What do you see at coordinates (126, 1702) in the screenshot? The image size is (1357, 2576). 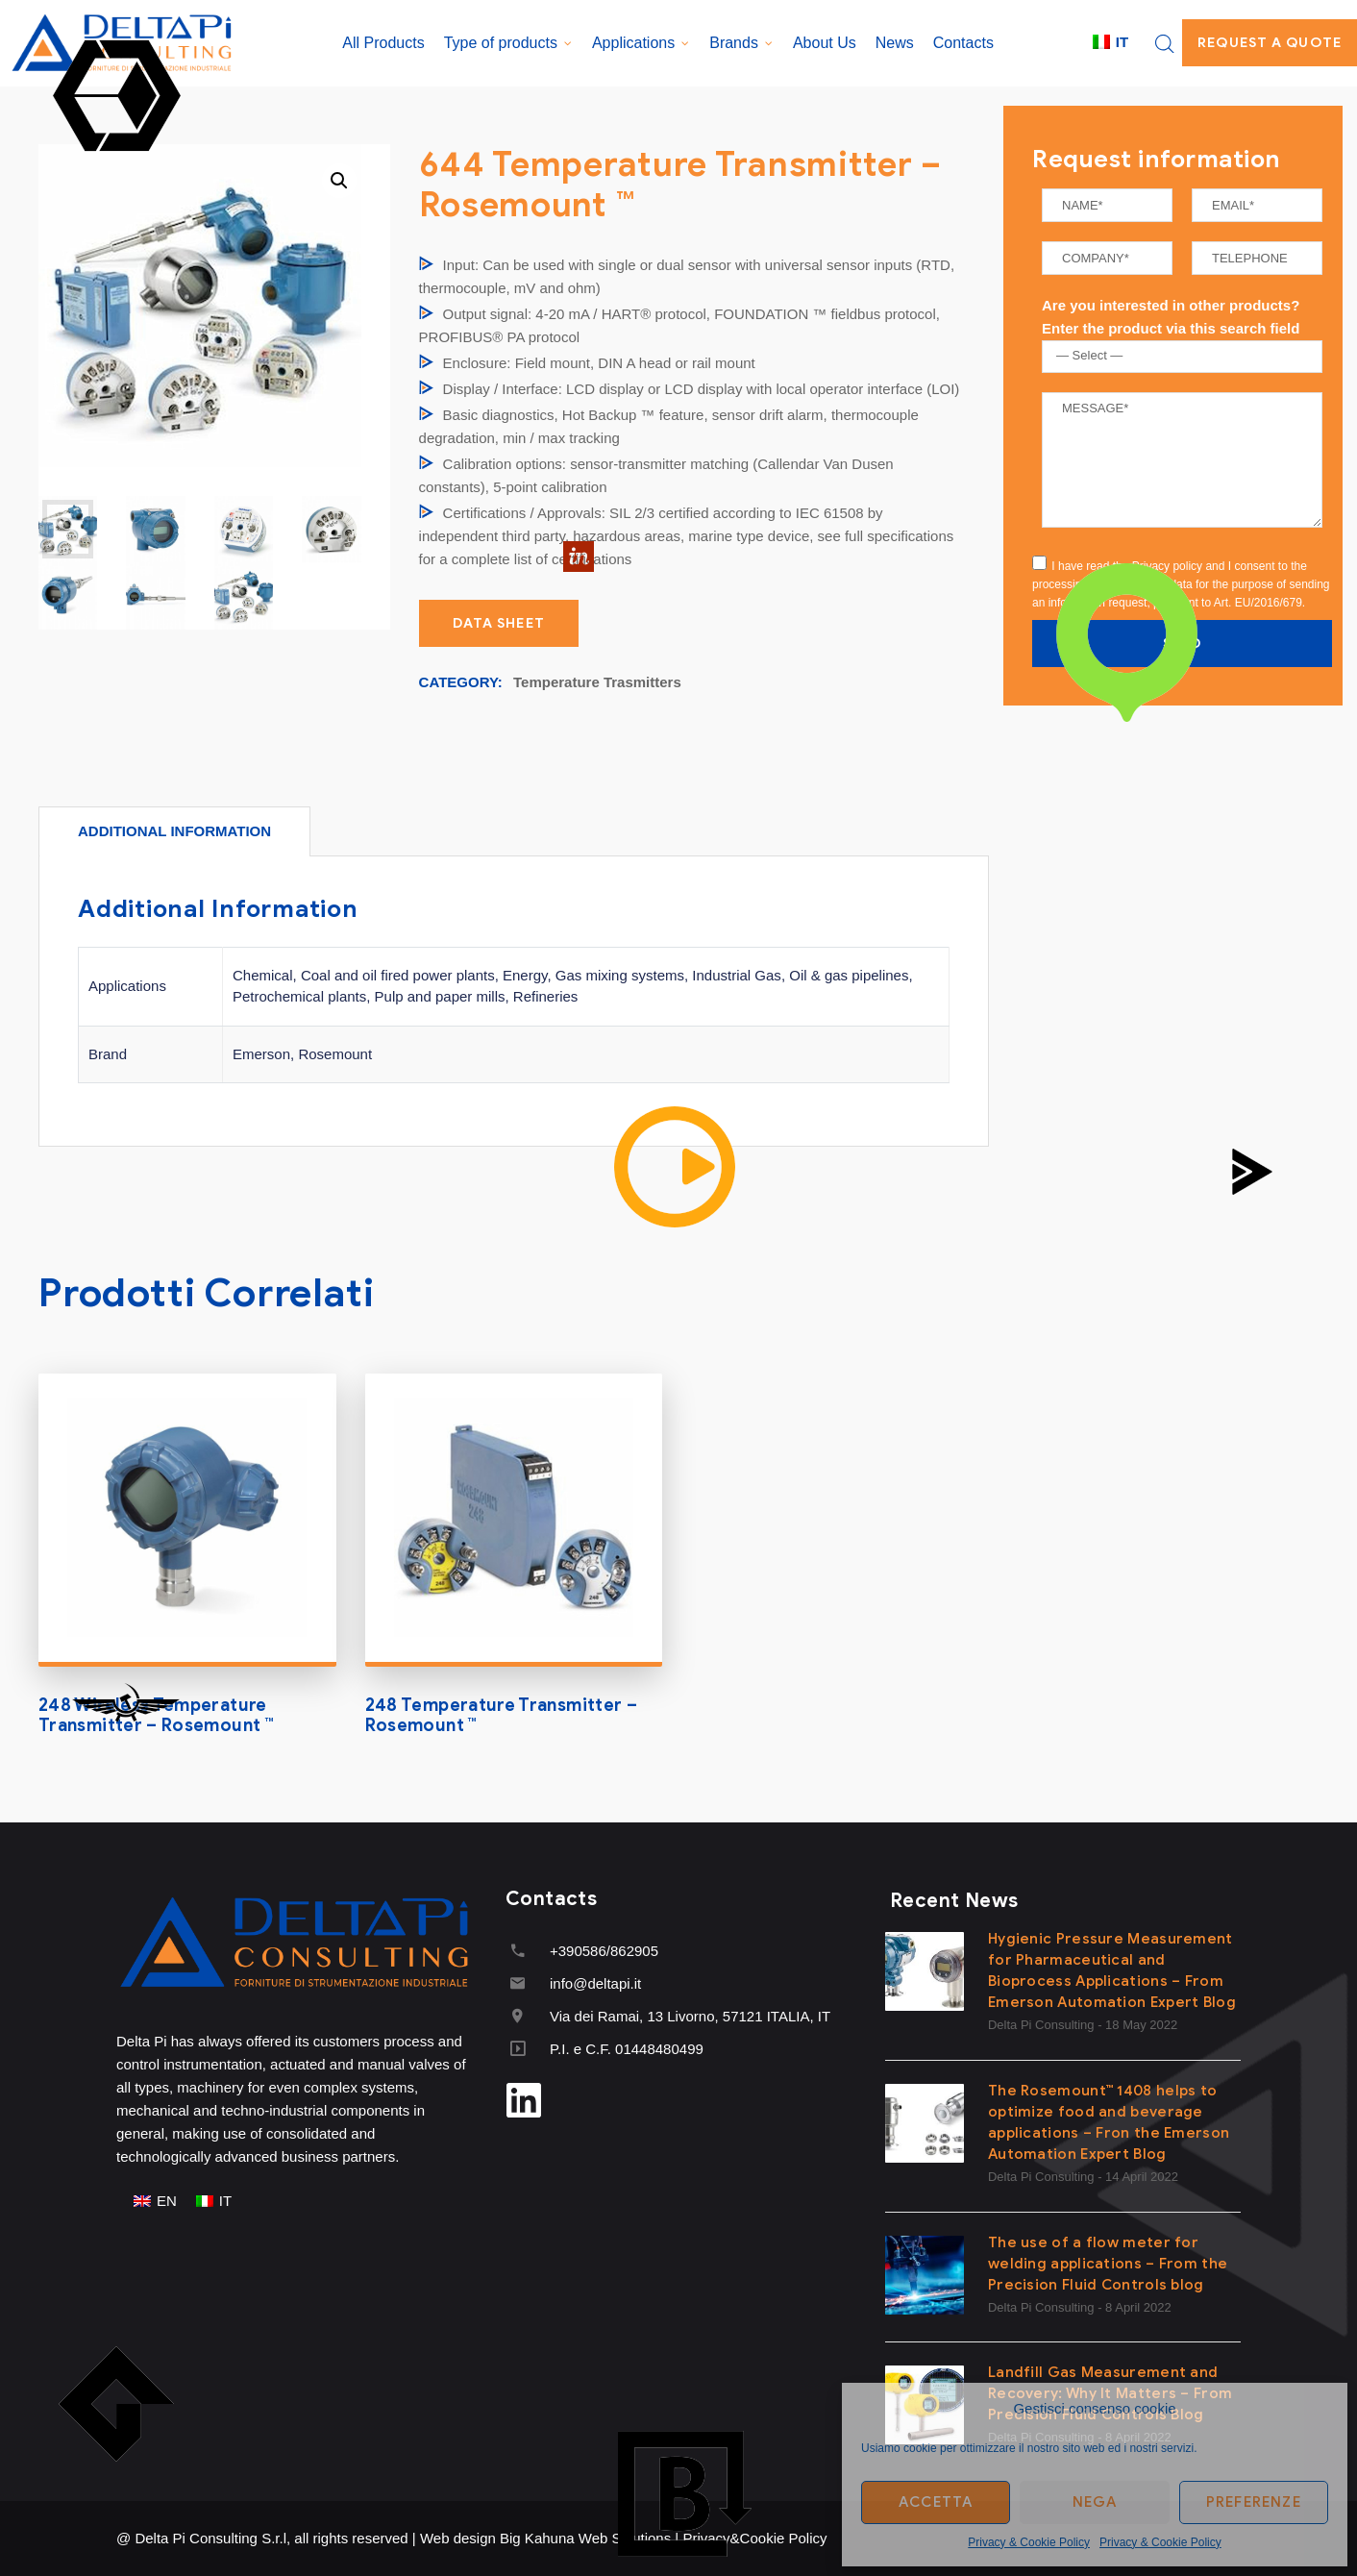 I see `aeroflot airline logo` at bounding box center [126, 1702].